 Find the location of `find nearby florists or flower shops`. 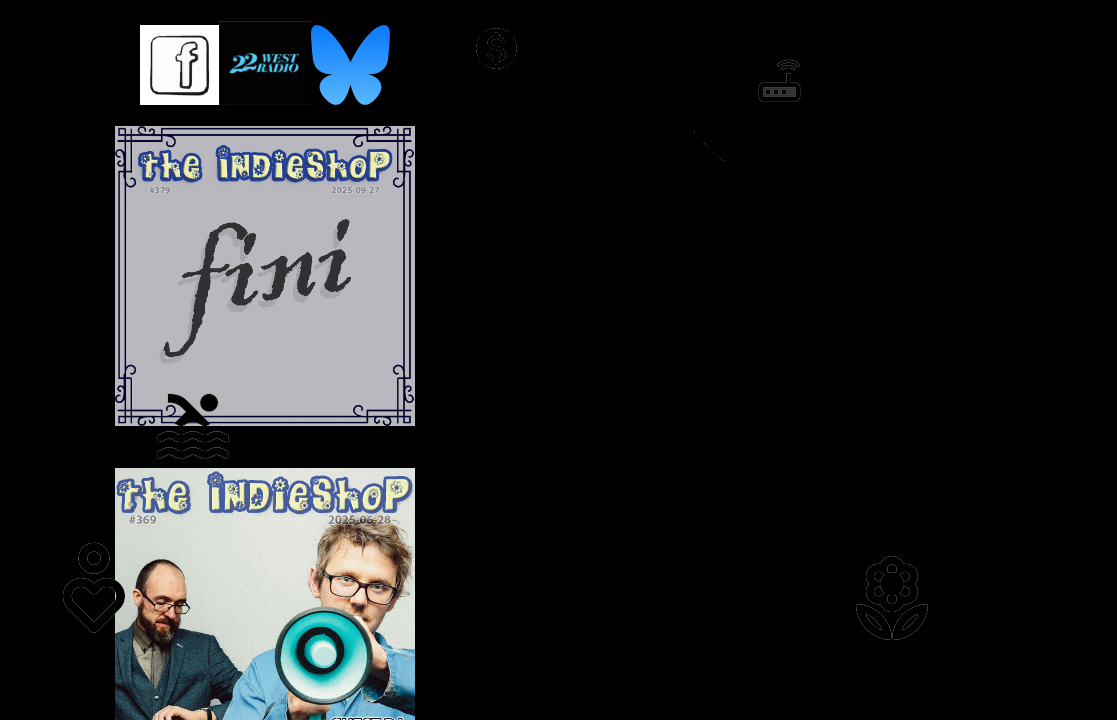

find nearby florists or flower shops is located at coordinates (892, 600).